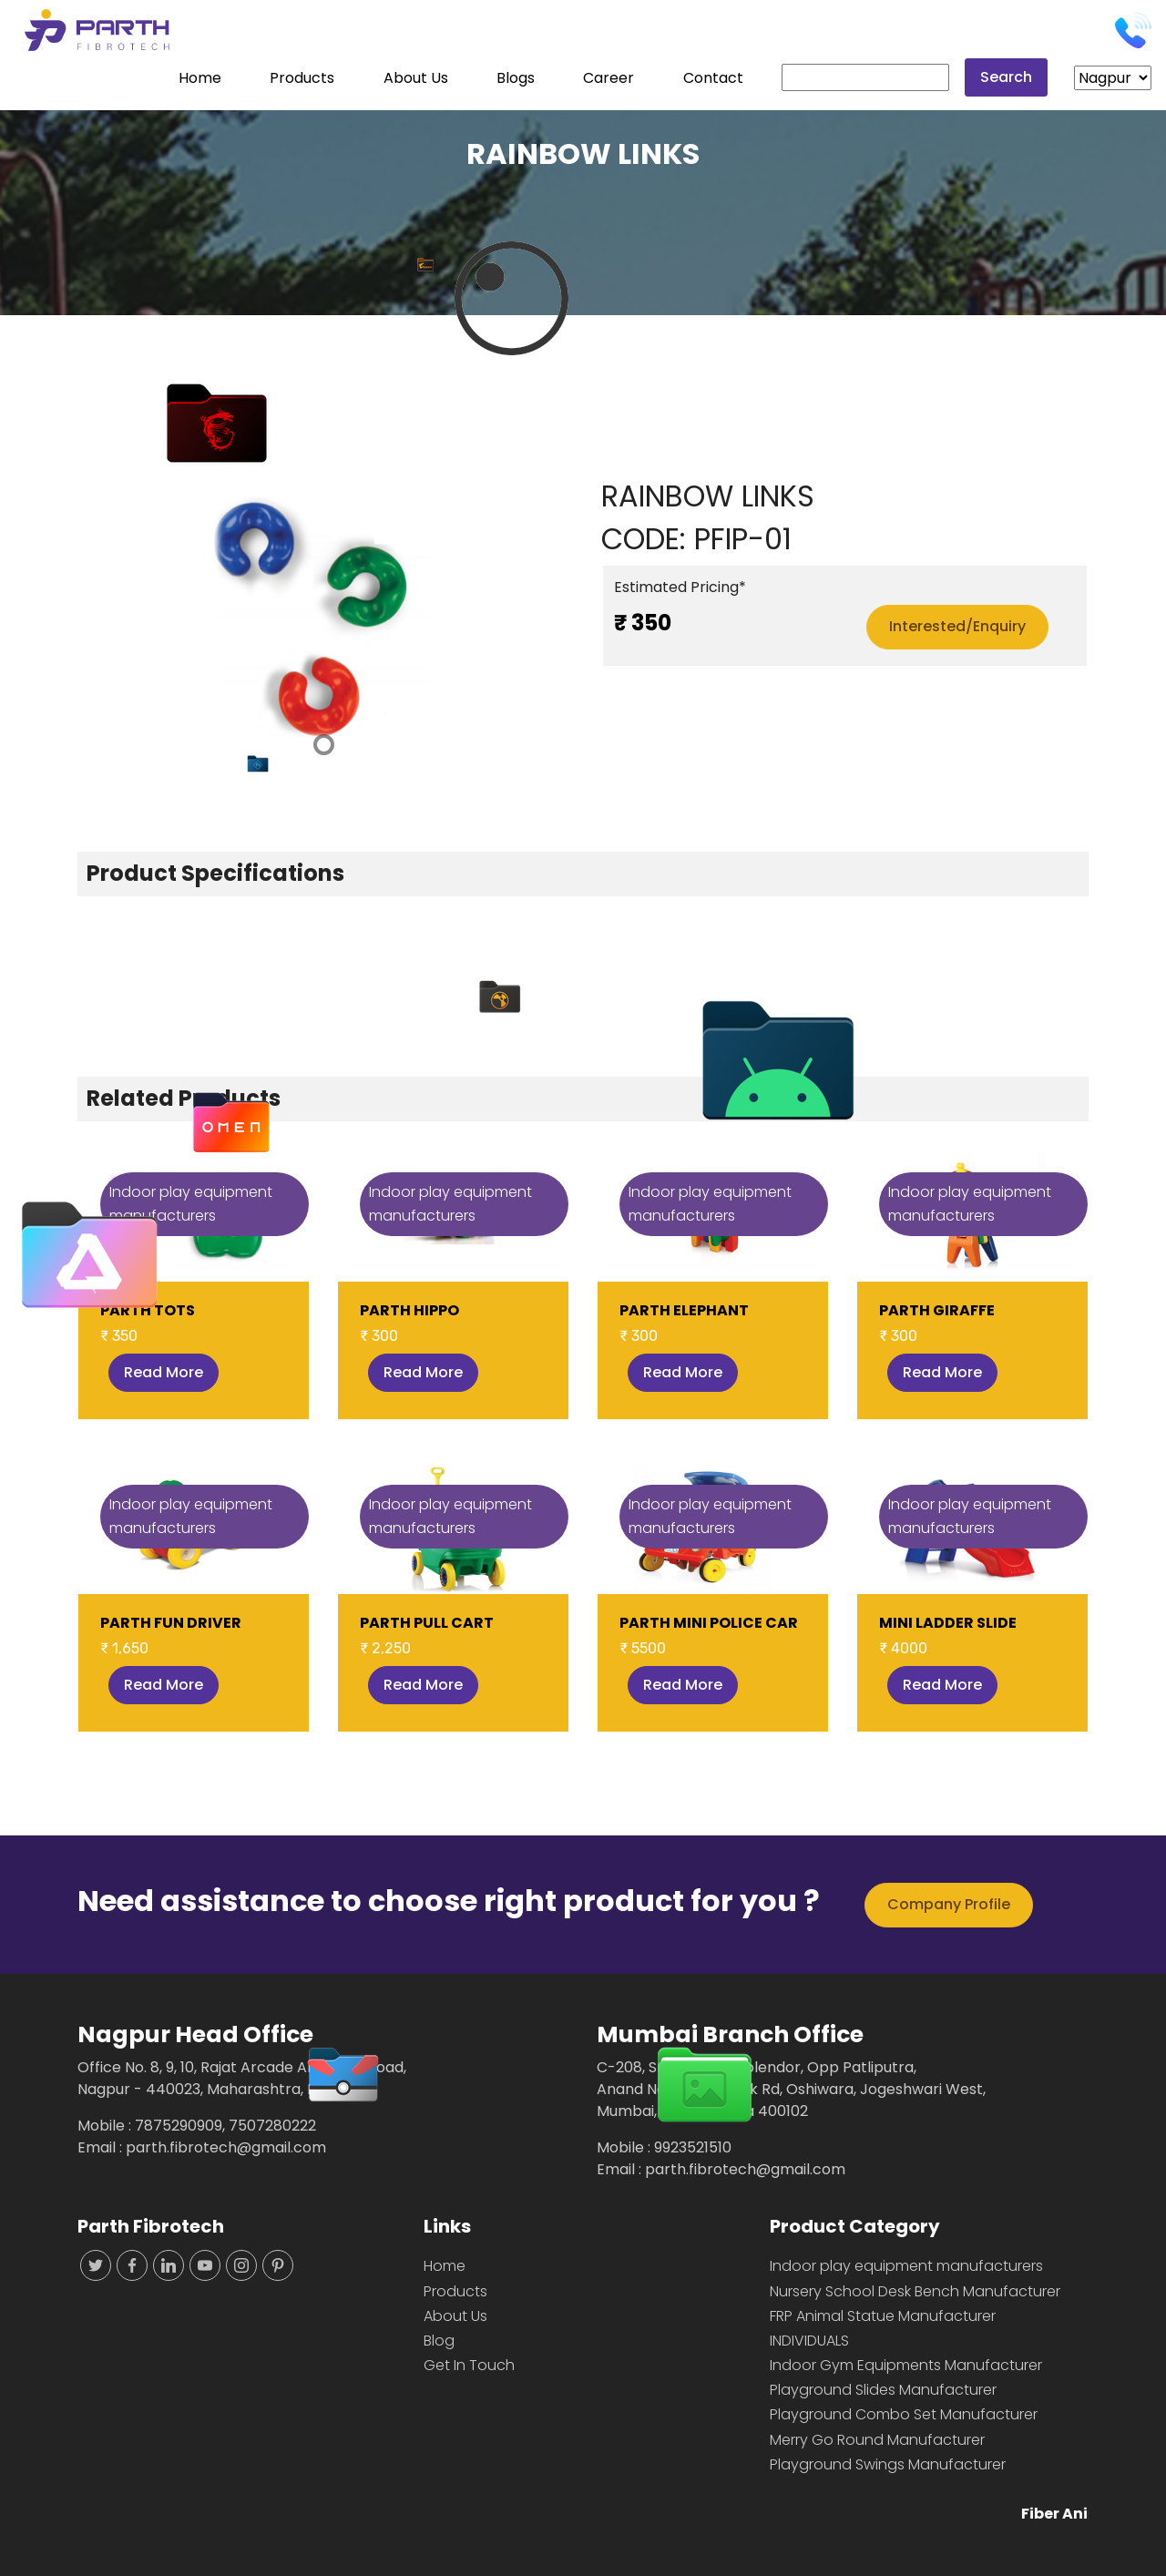 The width and height of the screenshot is (1166, 2576). What do you see at coordinates (343, 2076) in the screenshot?
I see `folder for pokémon game files or saves` at bounding box center [343, 2076].